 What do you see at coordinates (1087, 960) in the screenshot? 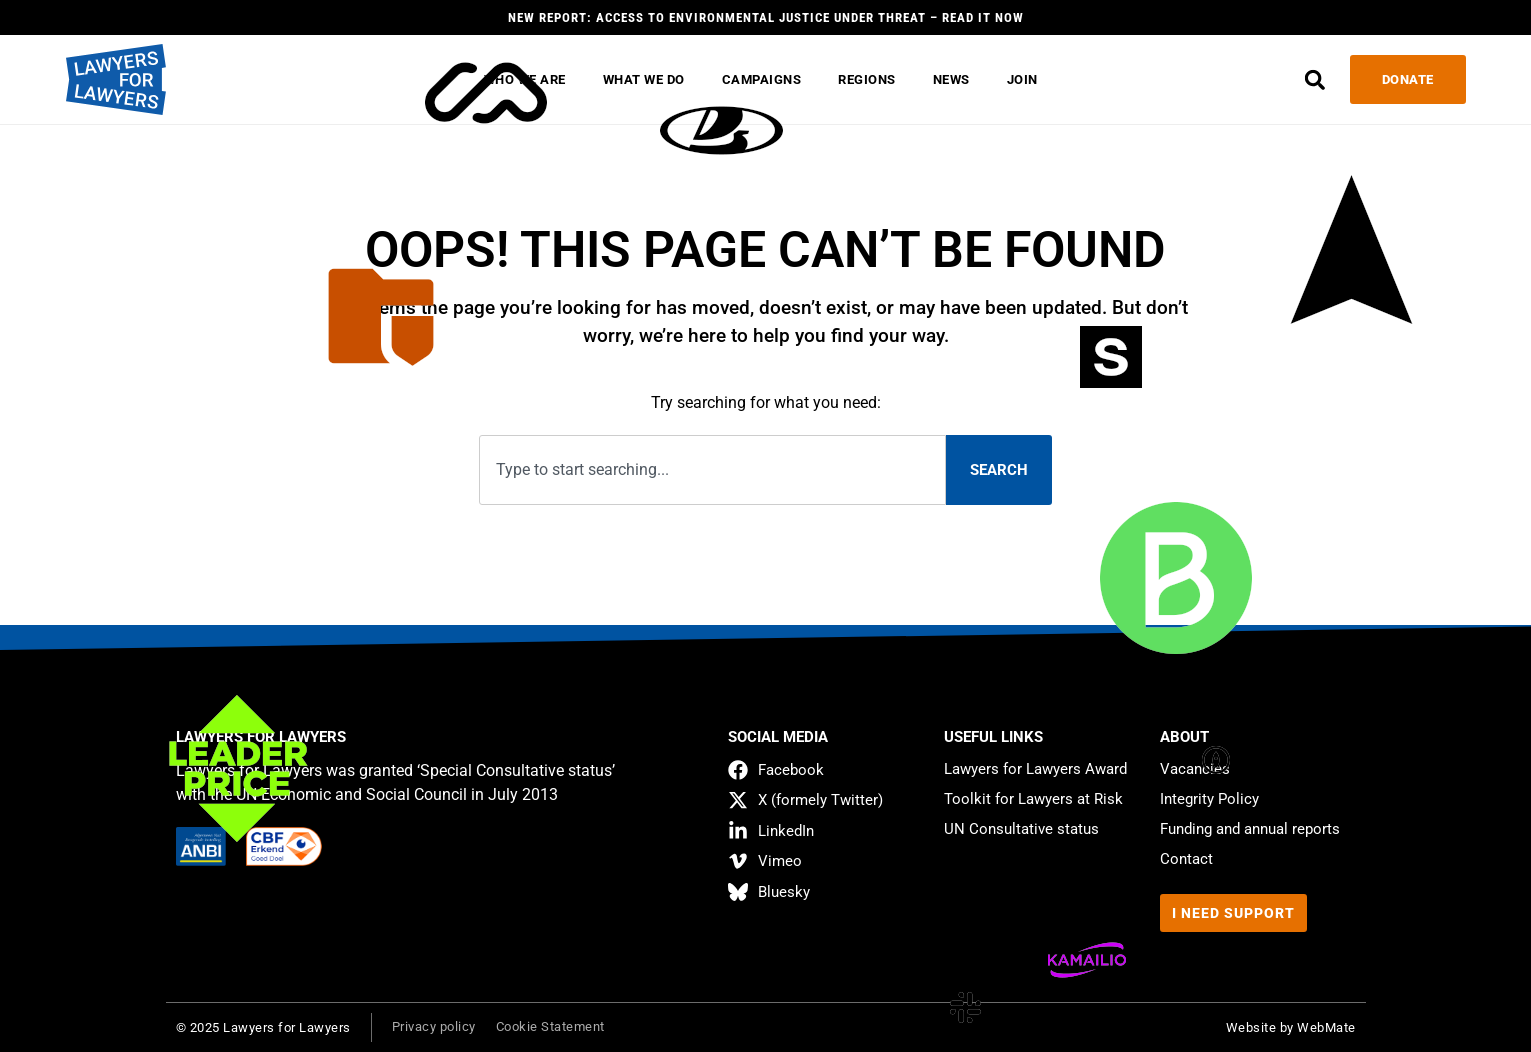
I see `kamailio SIP server logo` at bounding box center [1087, 960].